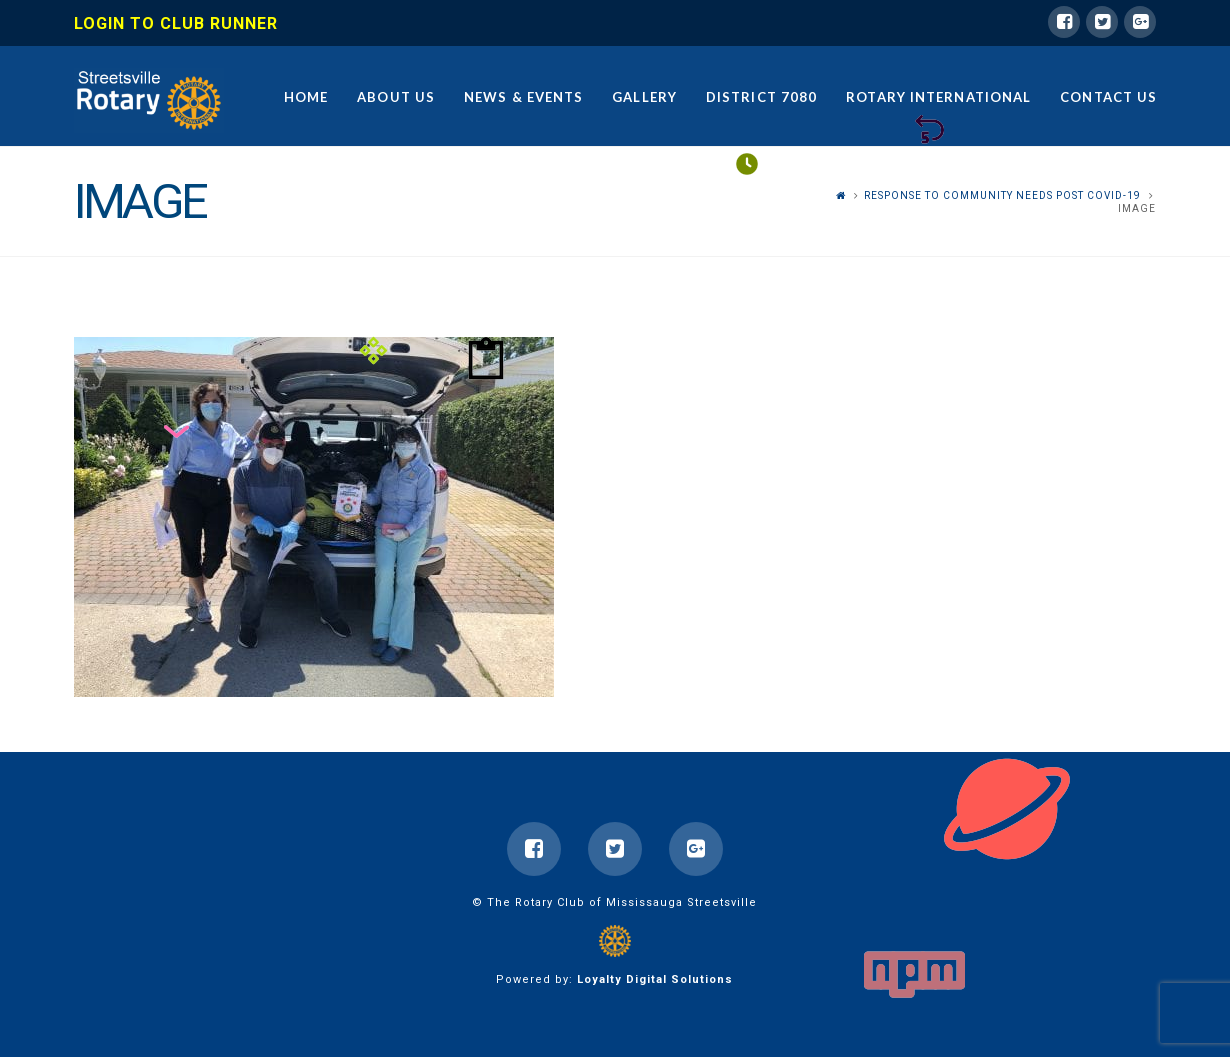  What do you see at coordinates (486, 360) in the screenshot?
I see `paste content from clipboard` at bounding box center [486, 360].